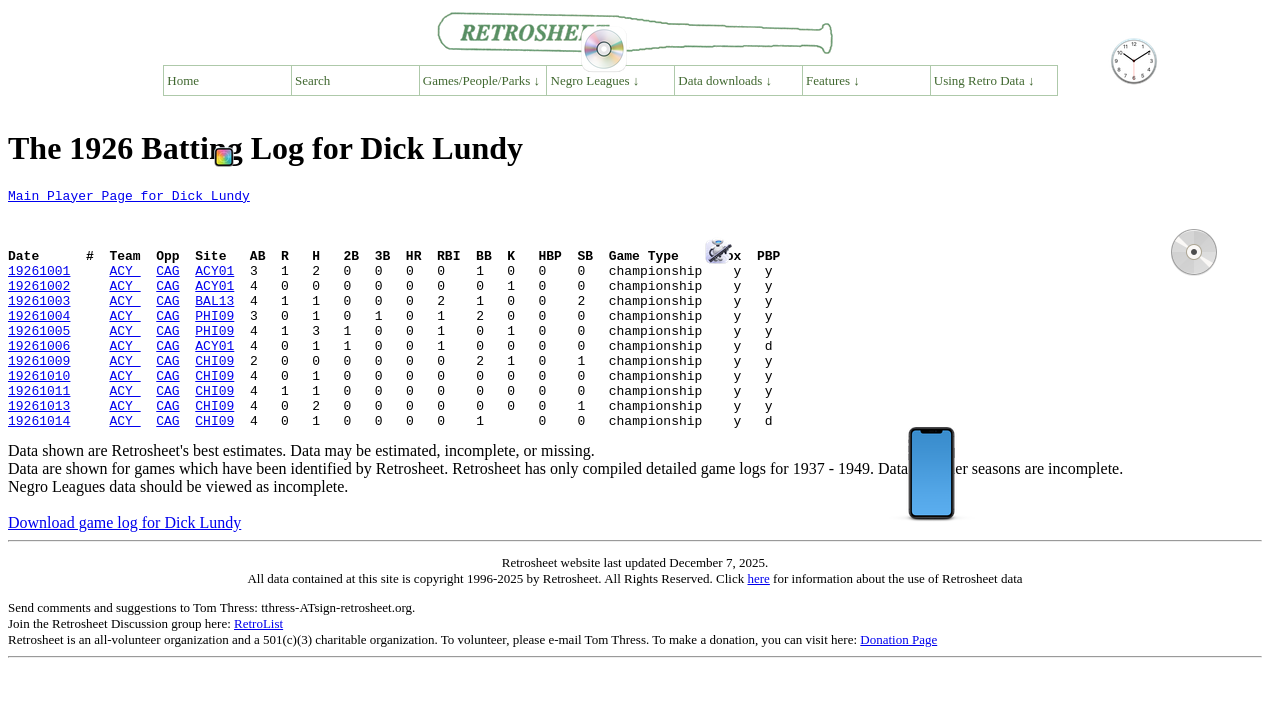 Image resolution: width=1270 pixels, height=720 pixels. I want to click on iPhone 11 device icon, so click(931, 474).